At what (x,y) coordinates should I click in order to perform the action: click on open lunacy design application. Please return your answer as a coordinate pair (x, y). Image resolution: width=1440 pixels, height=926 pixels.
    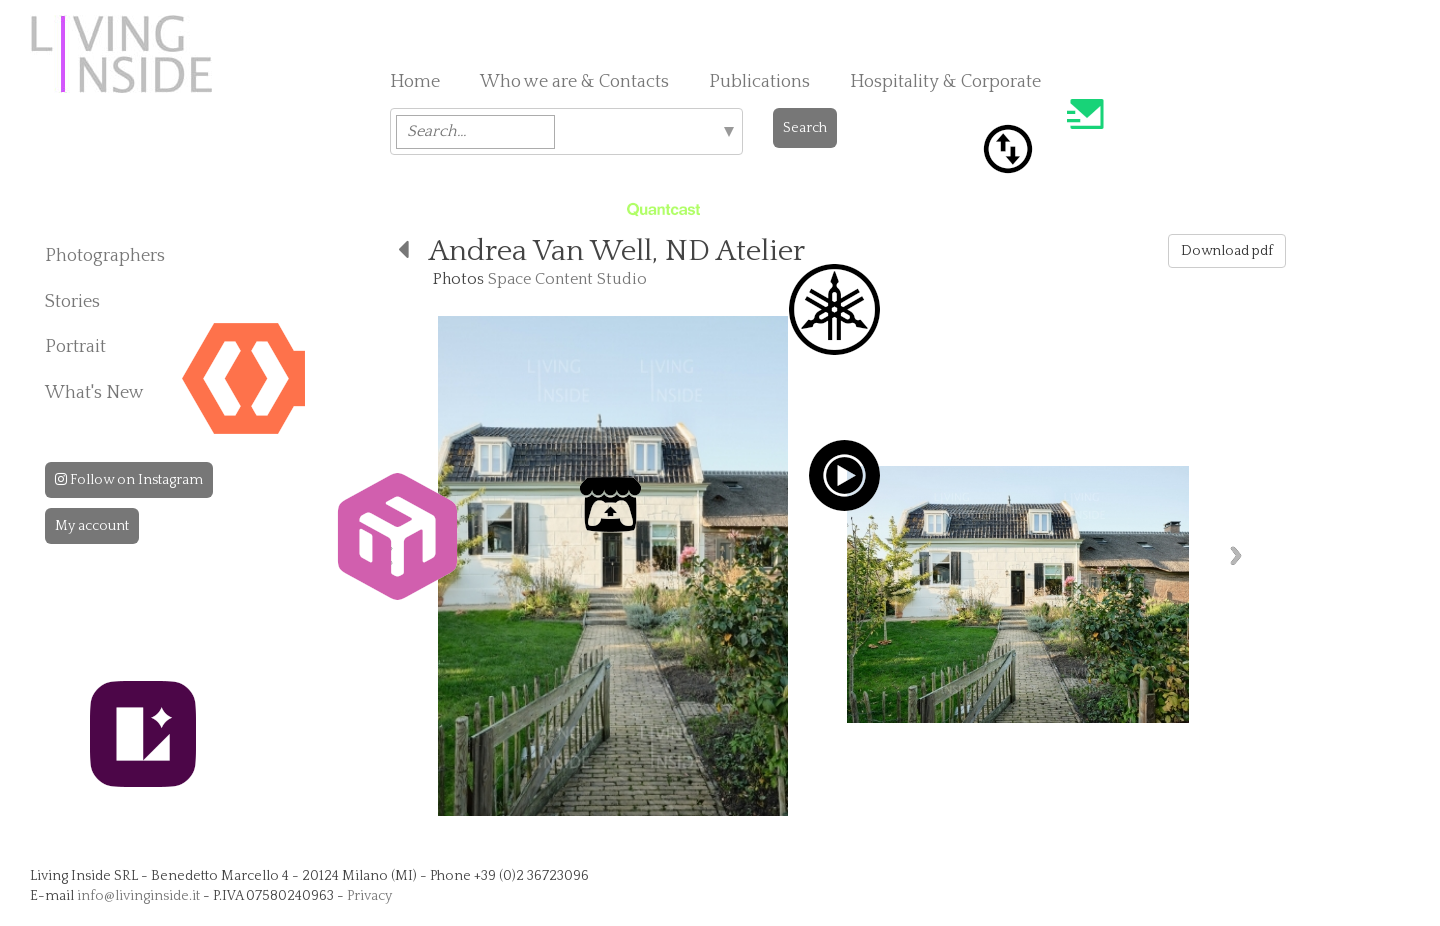
    Looking at the image, I should click on (143, 734).